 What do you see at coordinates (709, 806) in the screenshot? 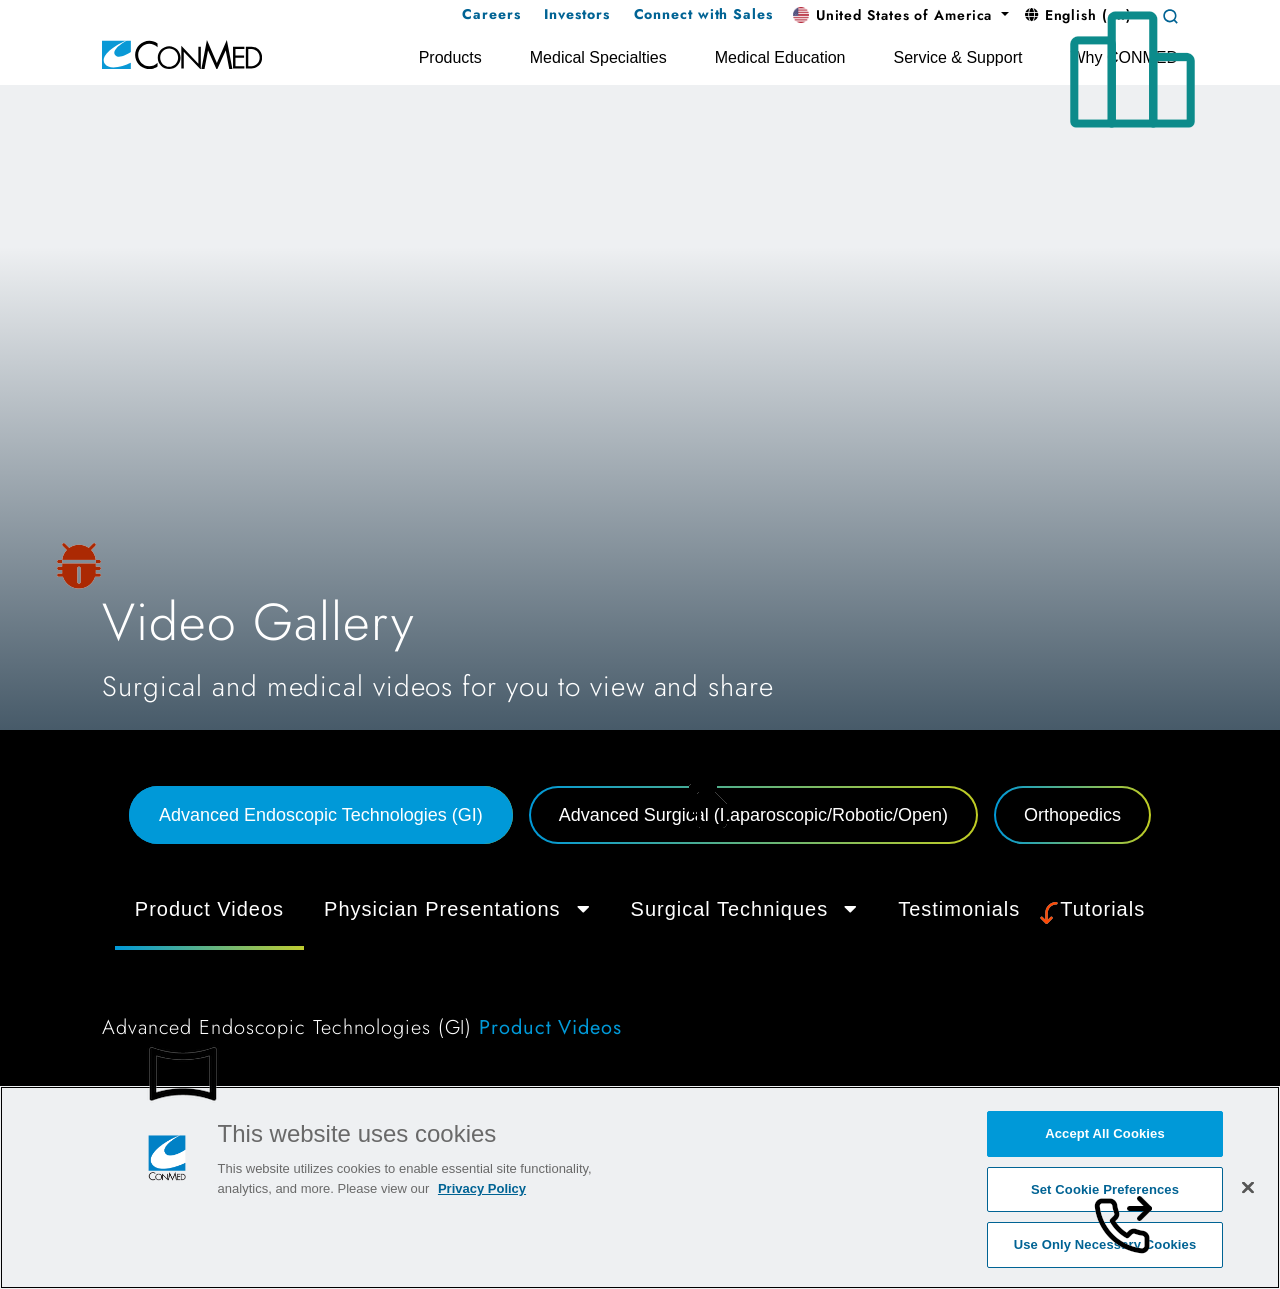
I see `copy file to clipboard` at bounding box center [709, 806].